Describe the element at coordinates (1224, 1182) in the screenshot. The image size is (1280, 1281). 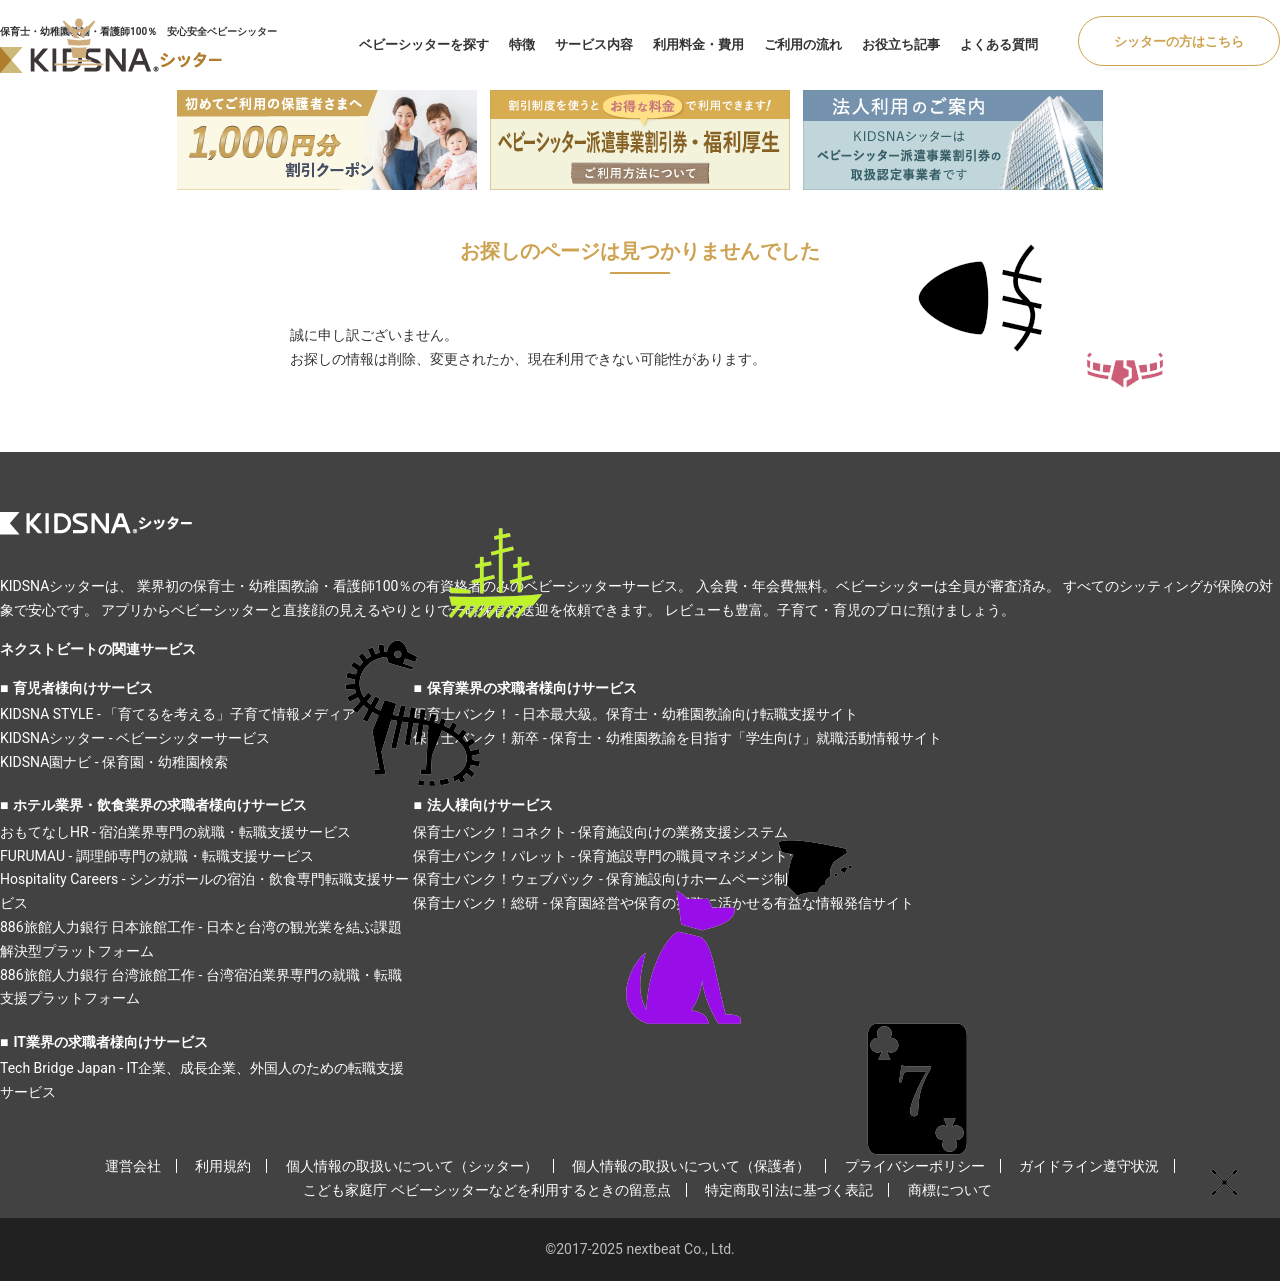
I see `access vehicle maintenance tools` at that location.